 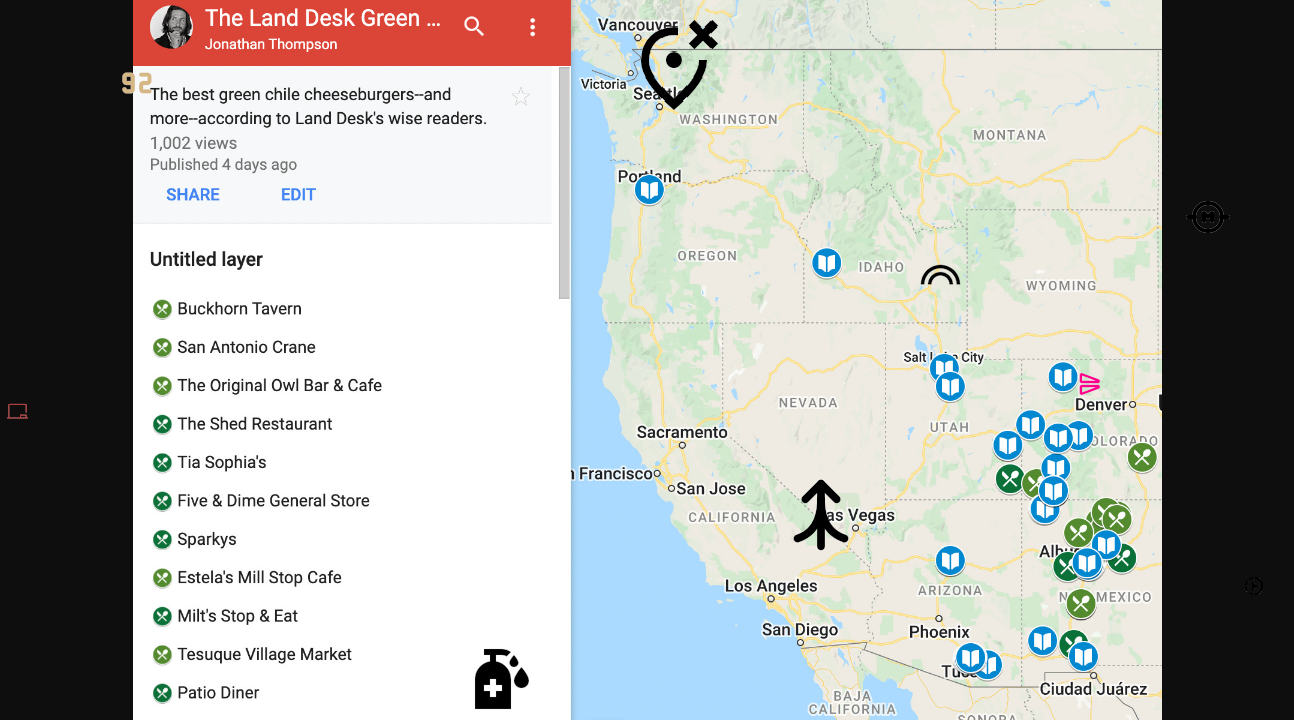 I want to click on displays the number 92 as a badge or counter, so click(x=137, y=83).